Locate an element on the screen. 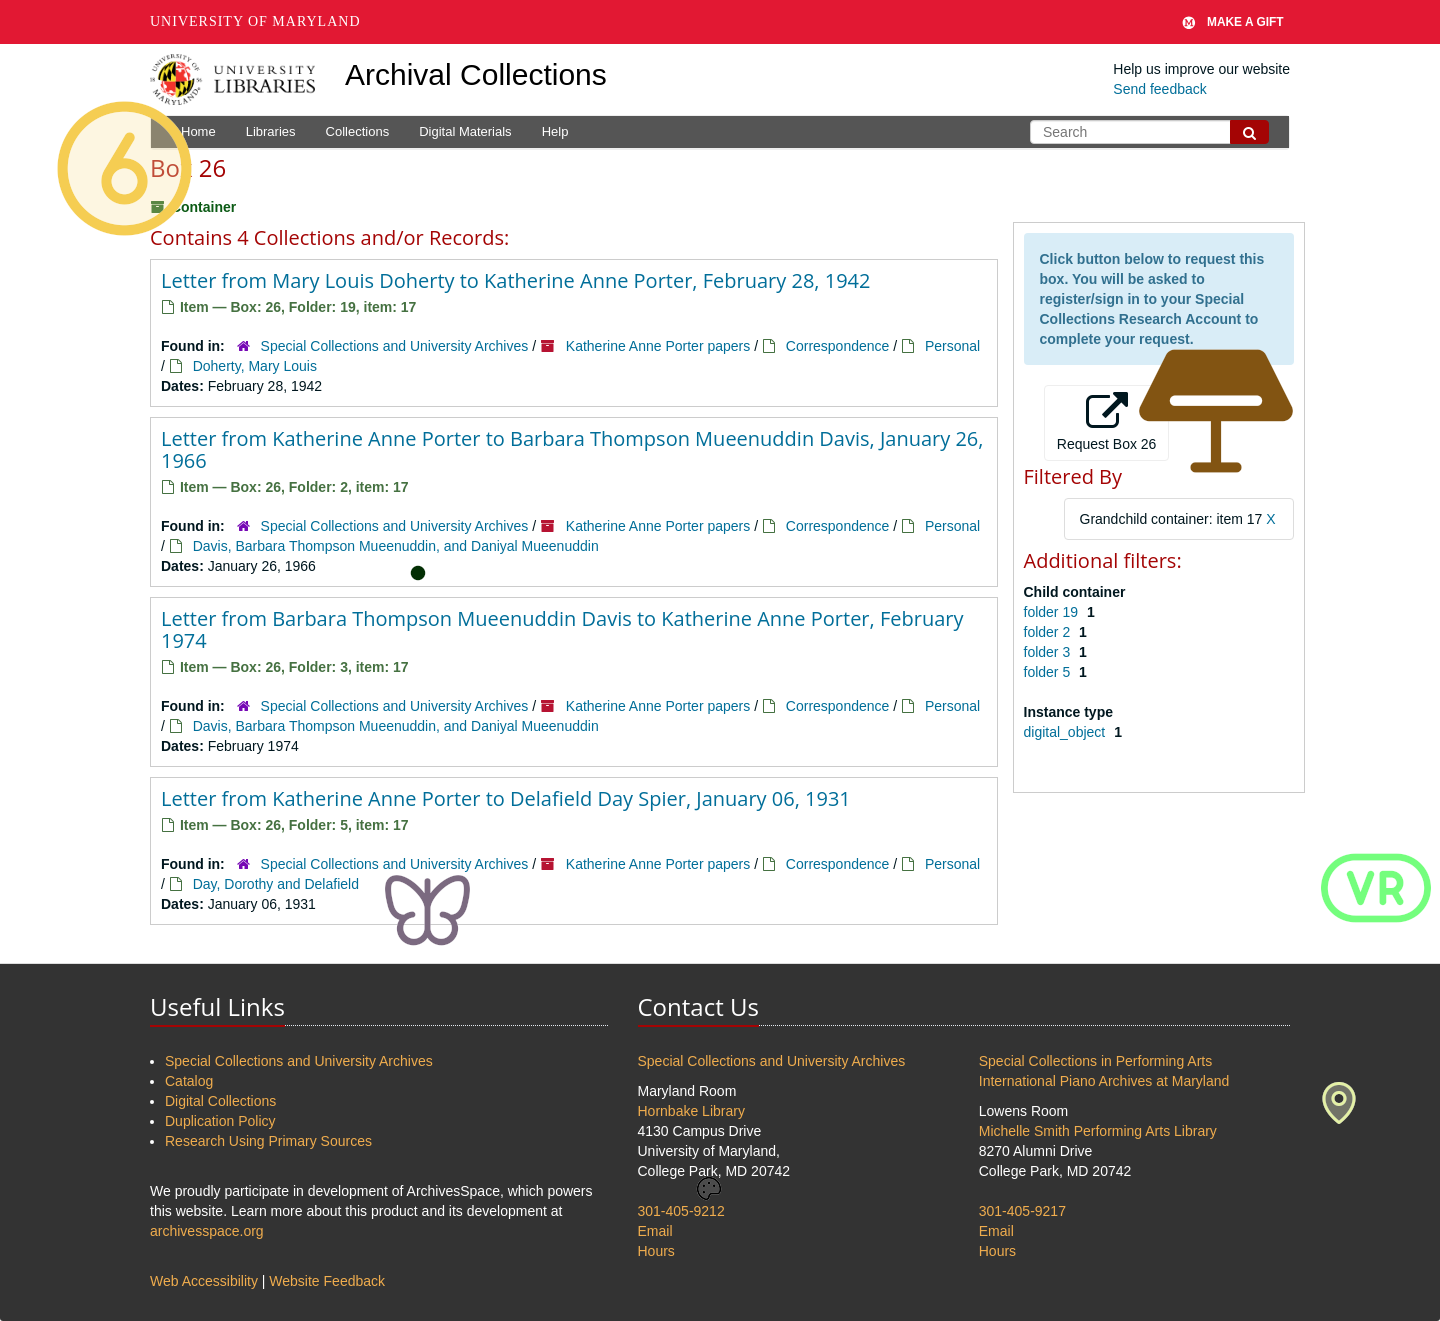 Image resolution: width=1440 pixels, height=1321 pixels. access virtual reality mode or features is located at coordinates (1376, 888).